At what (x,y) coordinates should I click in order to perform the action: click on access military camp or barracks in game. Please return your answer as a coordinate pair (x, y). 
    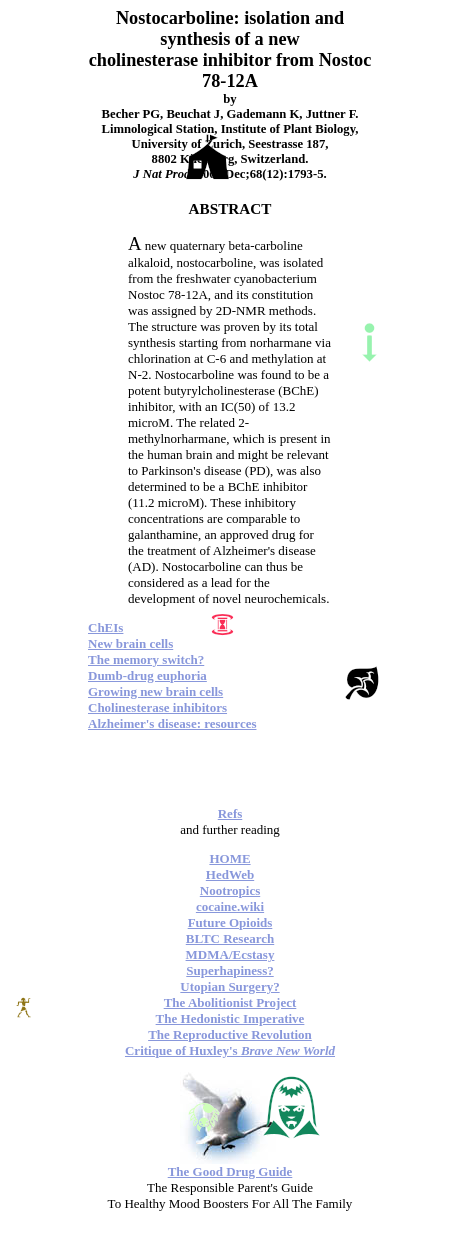
    Looking at the image, I should click on (207, 156).